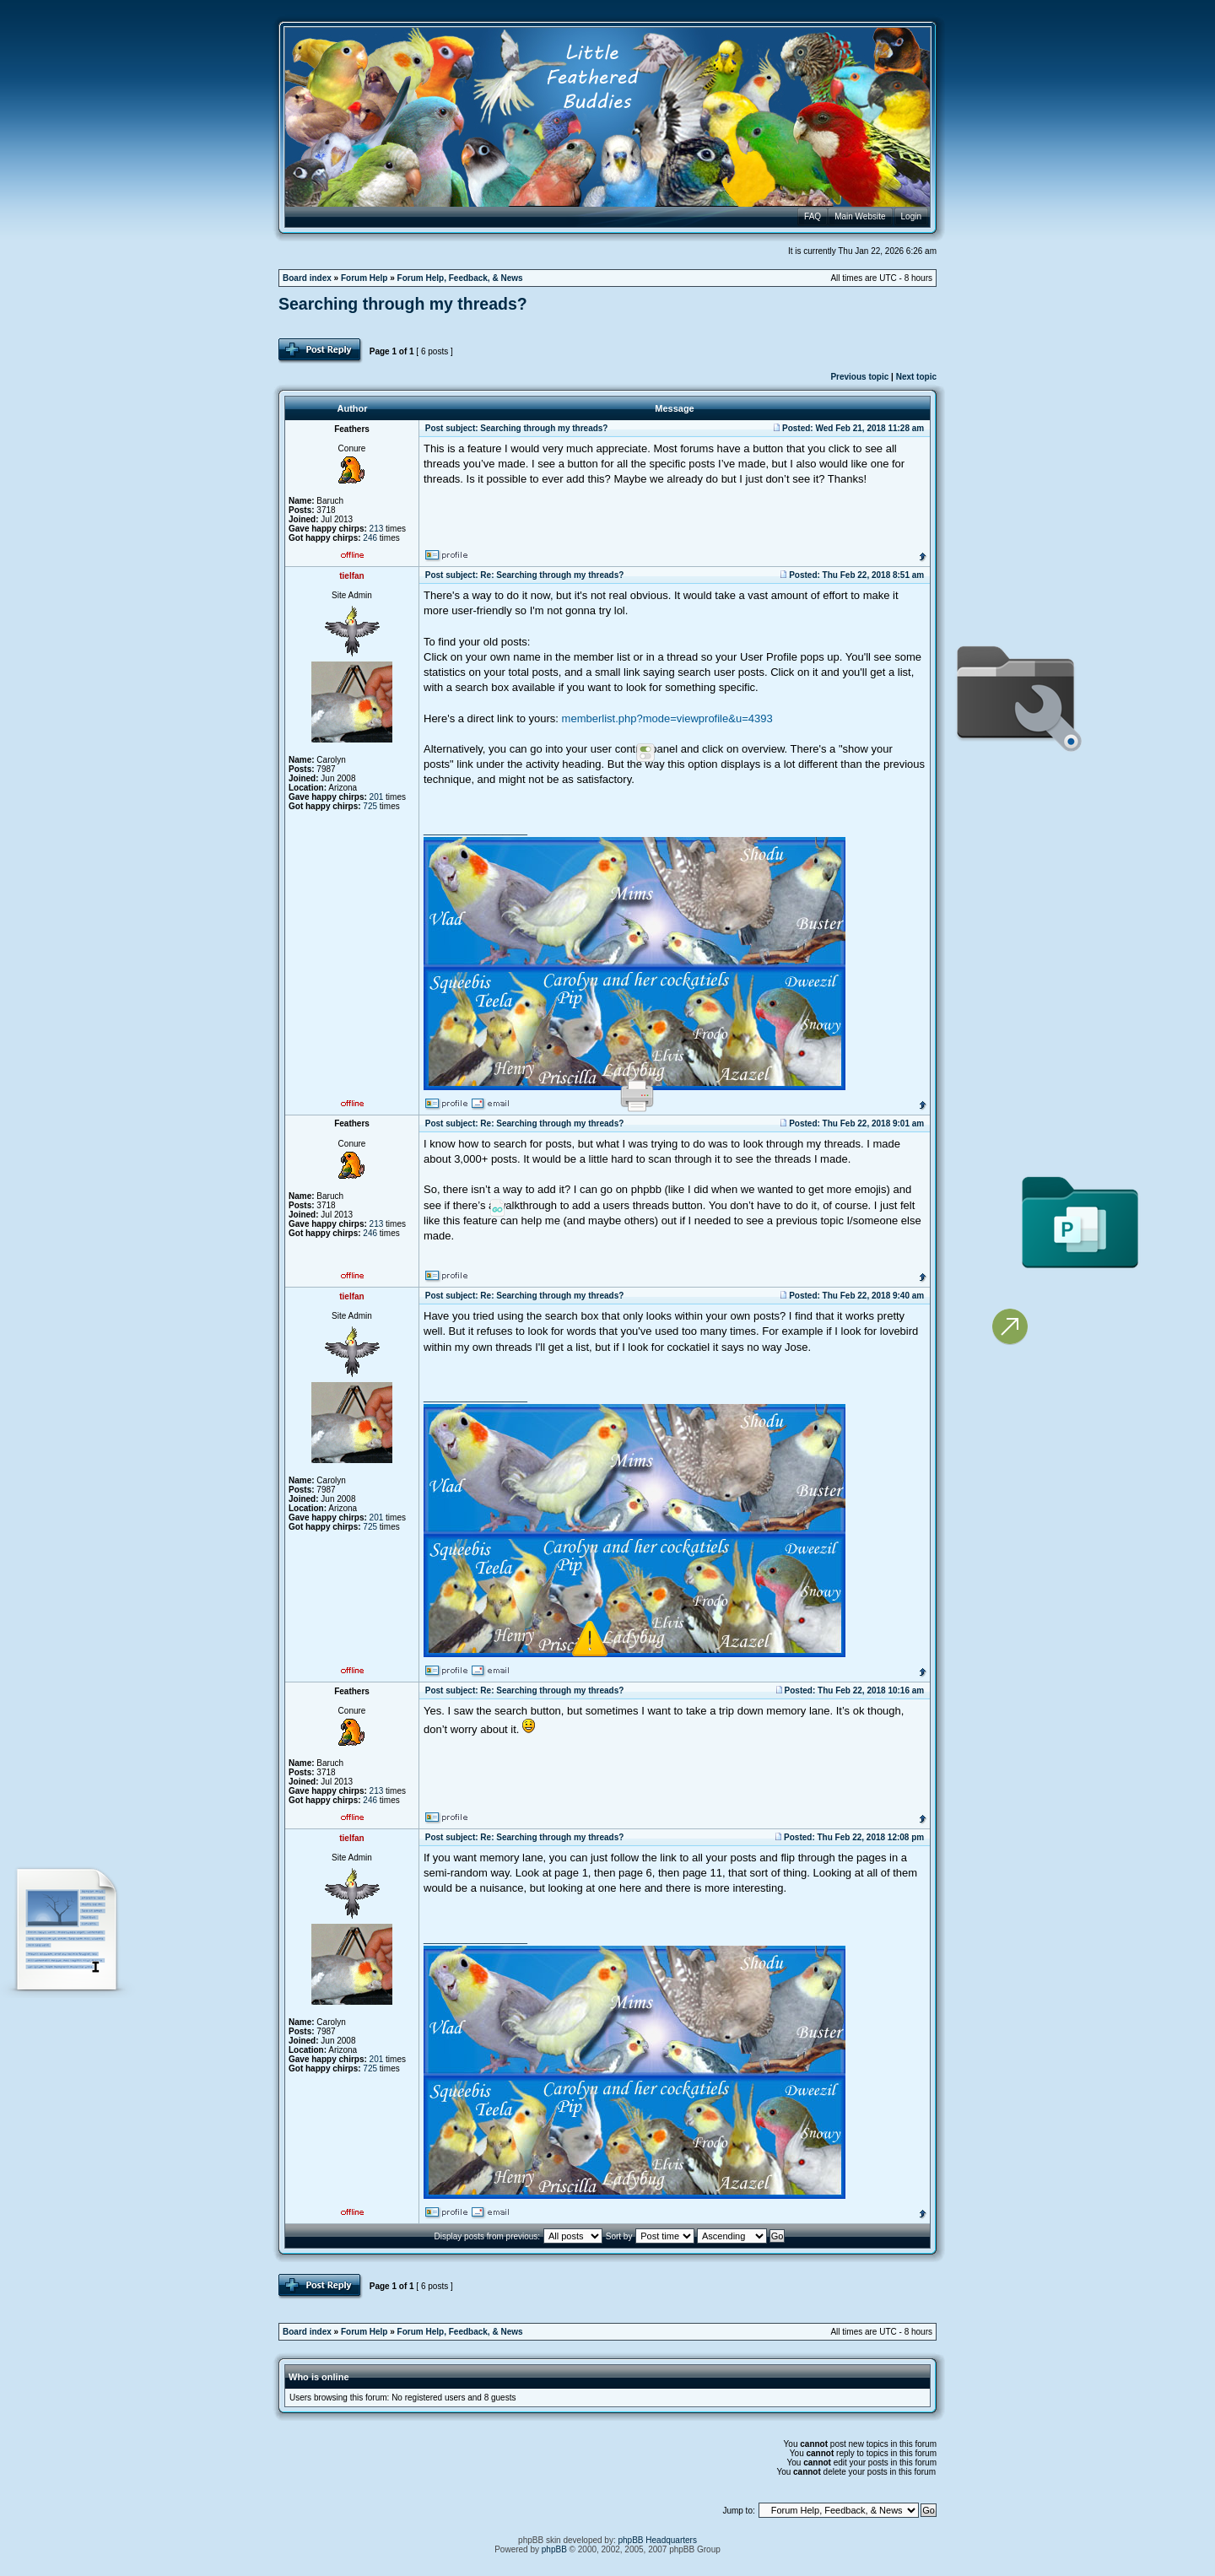 This screenshot has width=1215, height=2576. What do you see at coordinates (1010, 1326) in the screenshot?
I see `indicates a symbolic link or shortcut to another file` at bounding box center [1010, 1326].